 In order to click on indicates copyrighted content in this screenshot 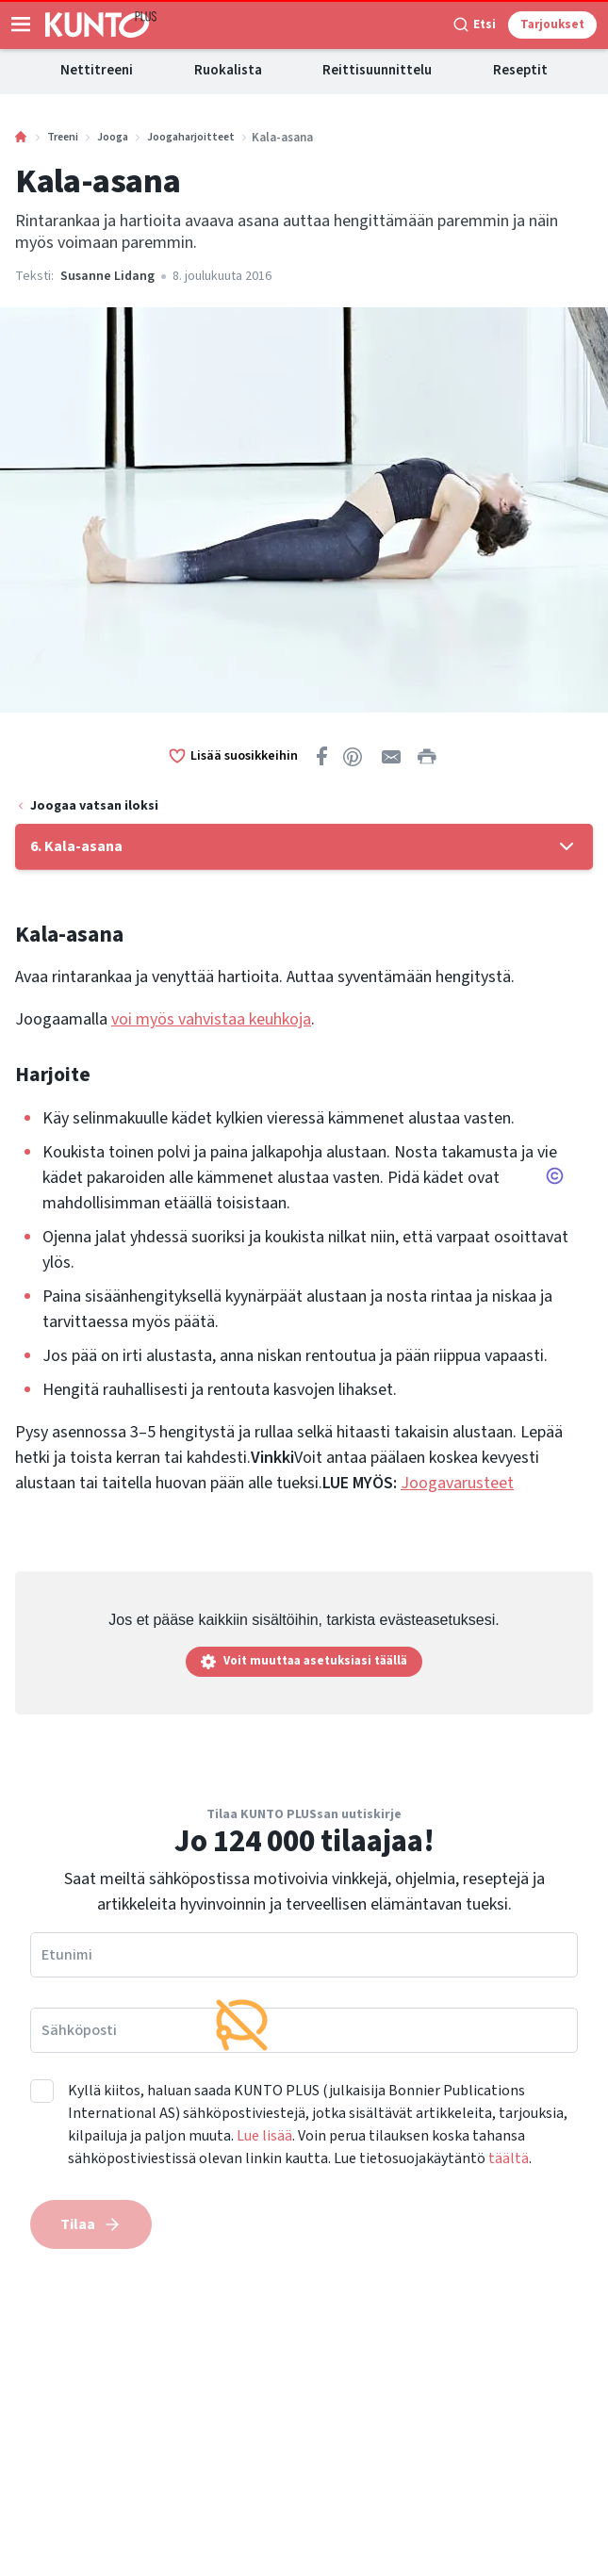, I will do `click(554, 1175)`.